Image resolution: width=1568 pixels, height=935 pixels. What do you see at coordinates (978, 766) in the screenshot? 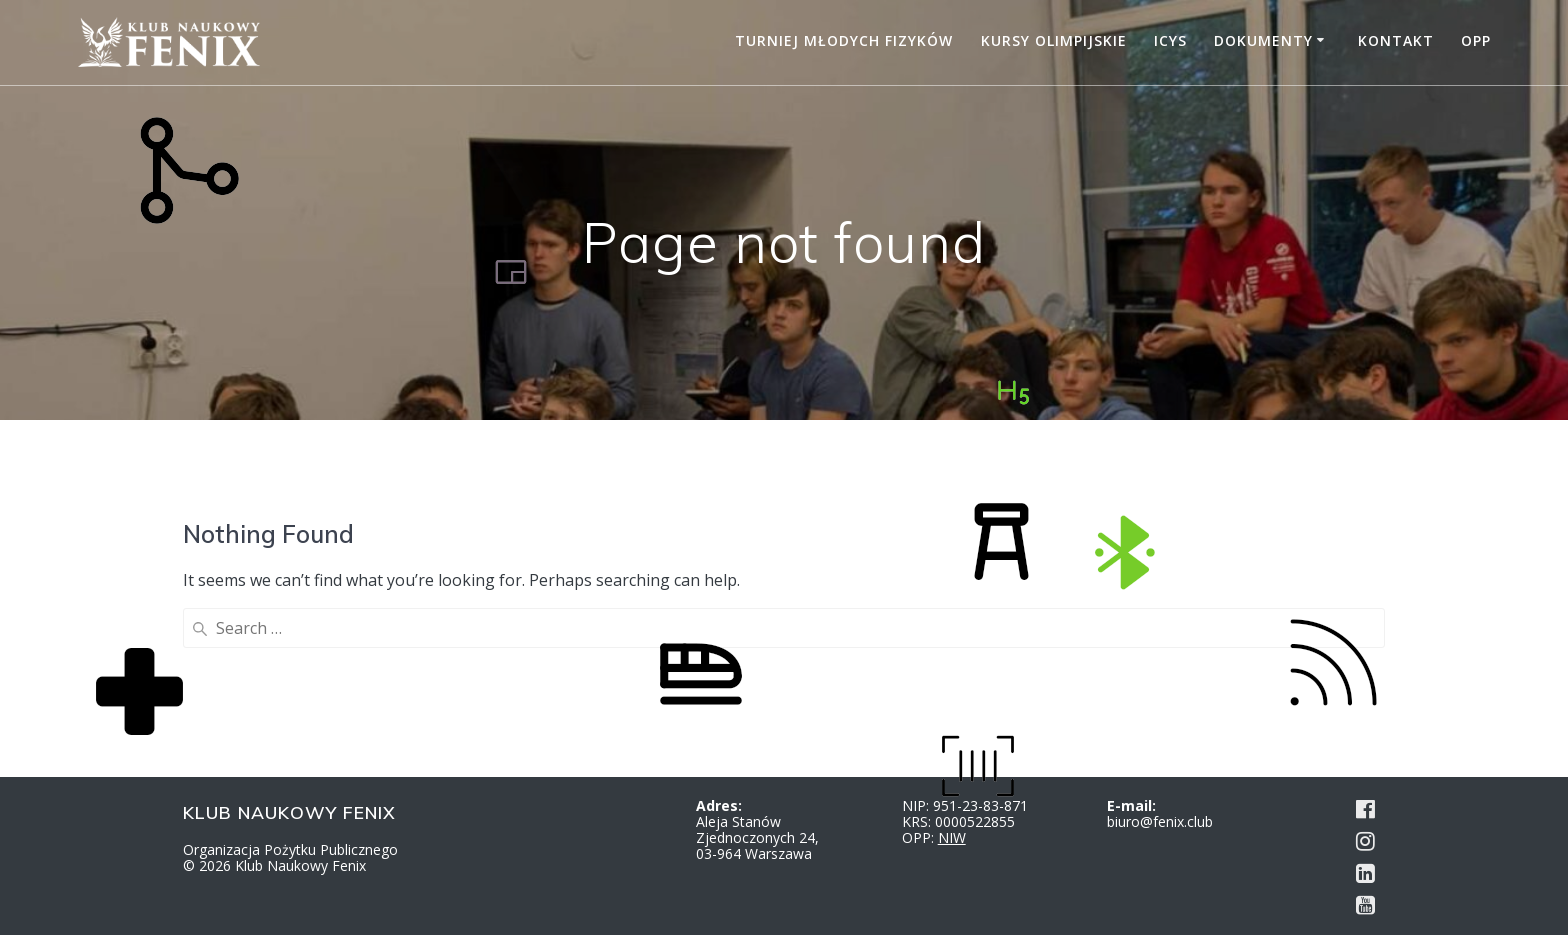
I see `scan a barcode` at bounding box center [978, 766].